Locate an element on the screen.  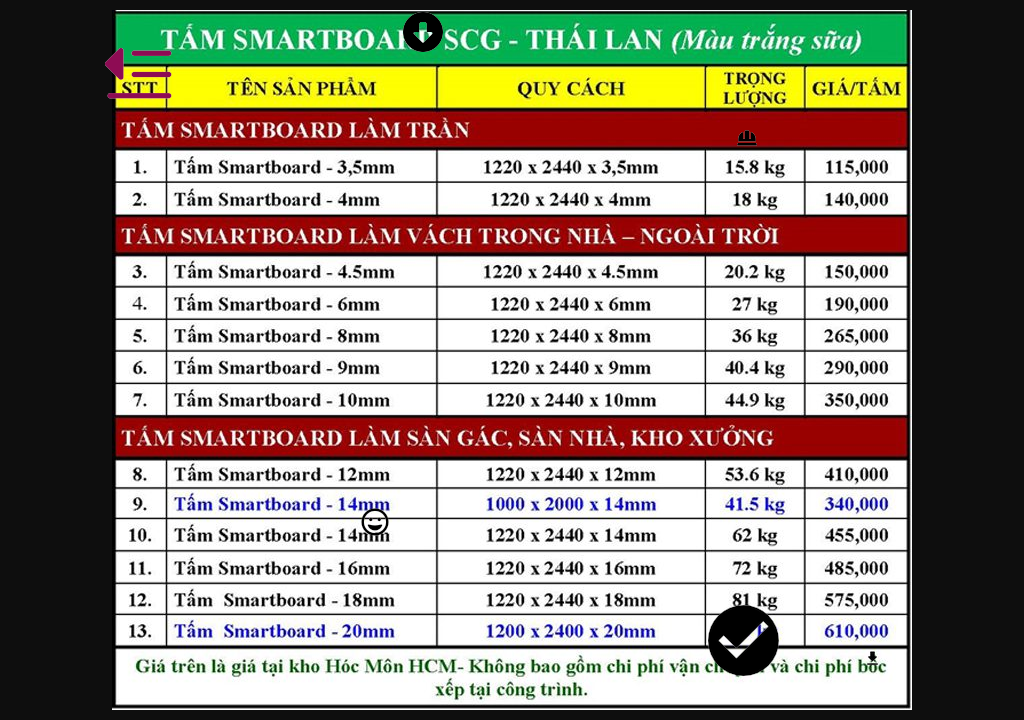
access construction or worksite safety settings is located at coordinates (747, 138).